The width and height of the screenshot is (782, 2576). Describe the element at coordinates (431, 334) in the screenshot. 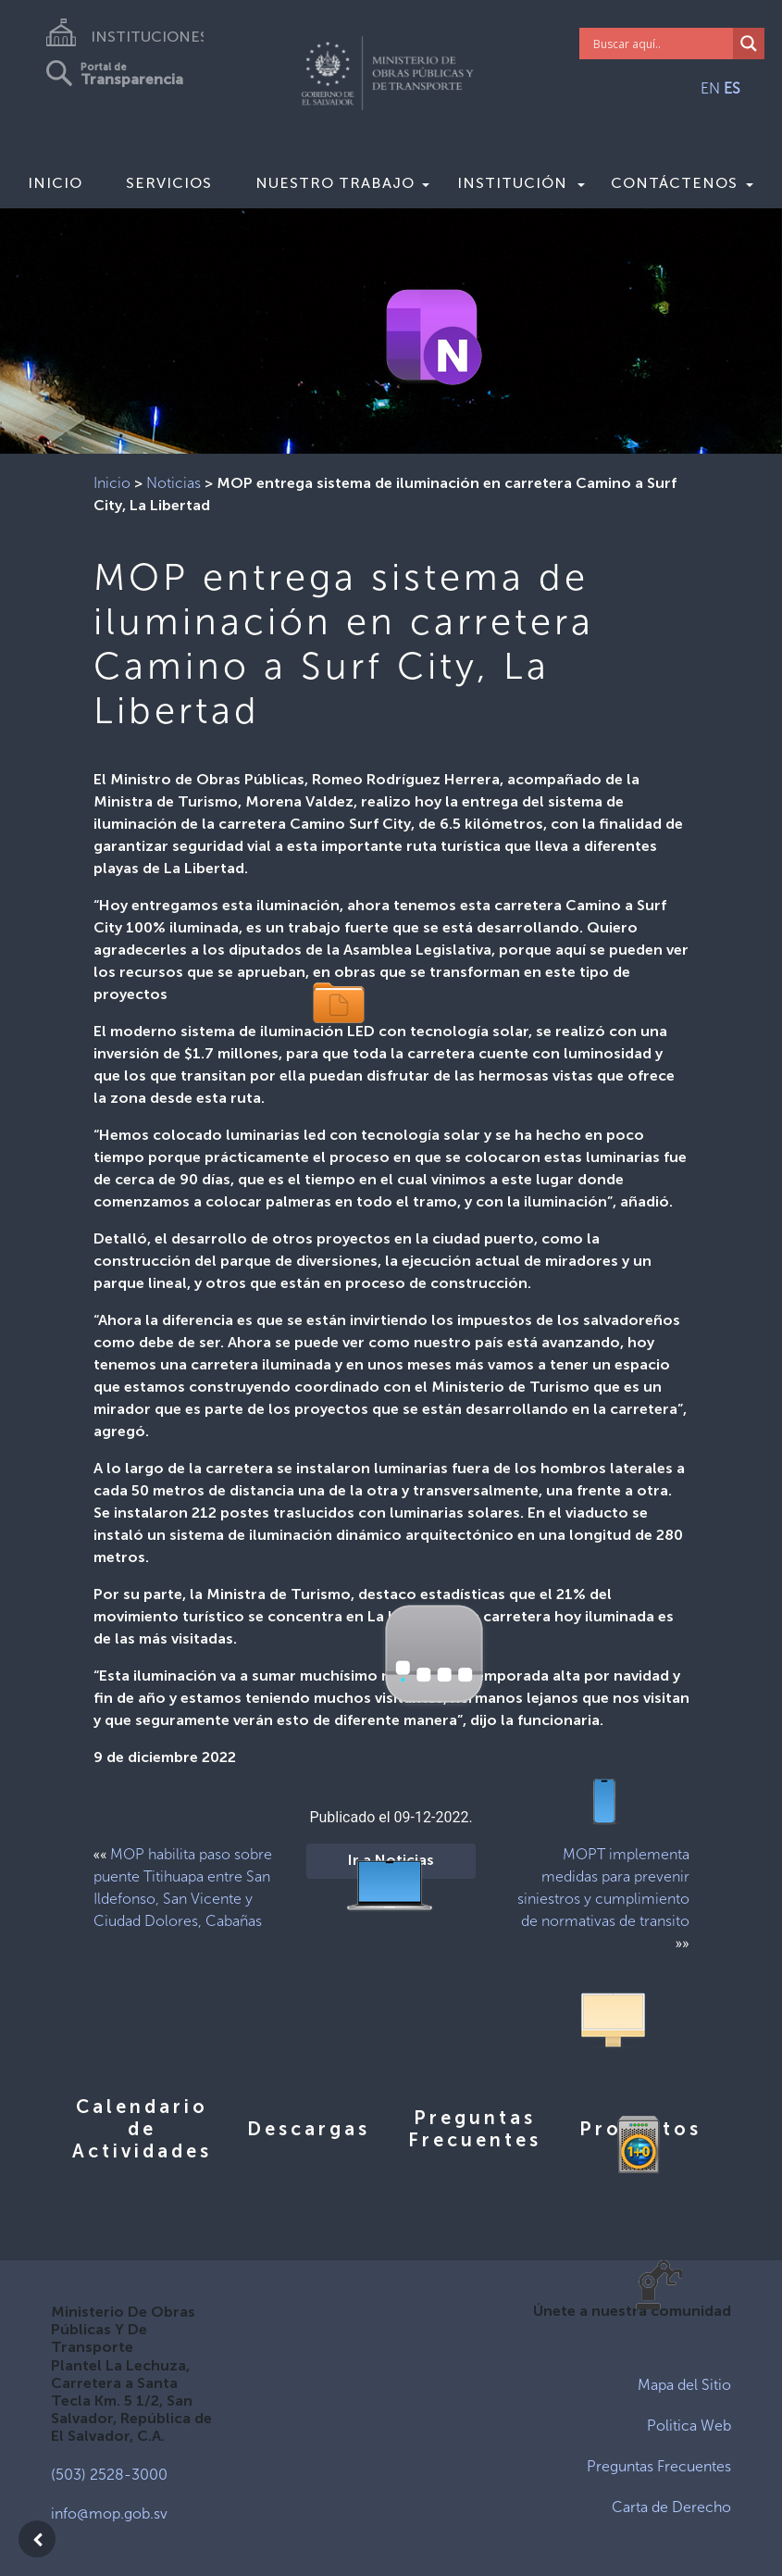

I see `open Microsoft OneNote` at that location.